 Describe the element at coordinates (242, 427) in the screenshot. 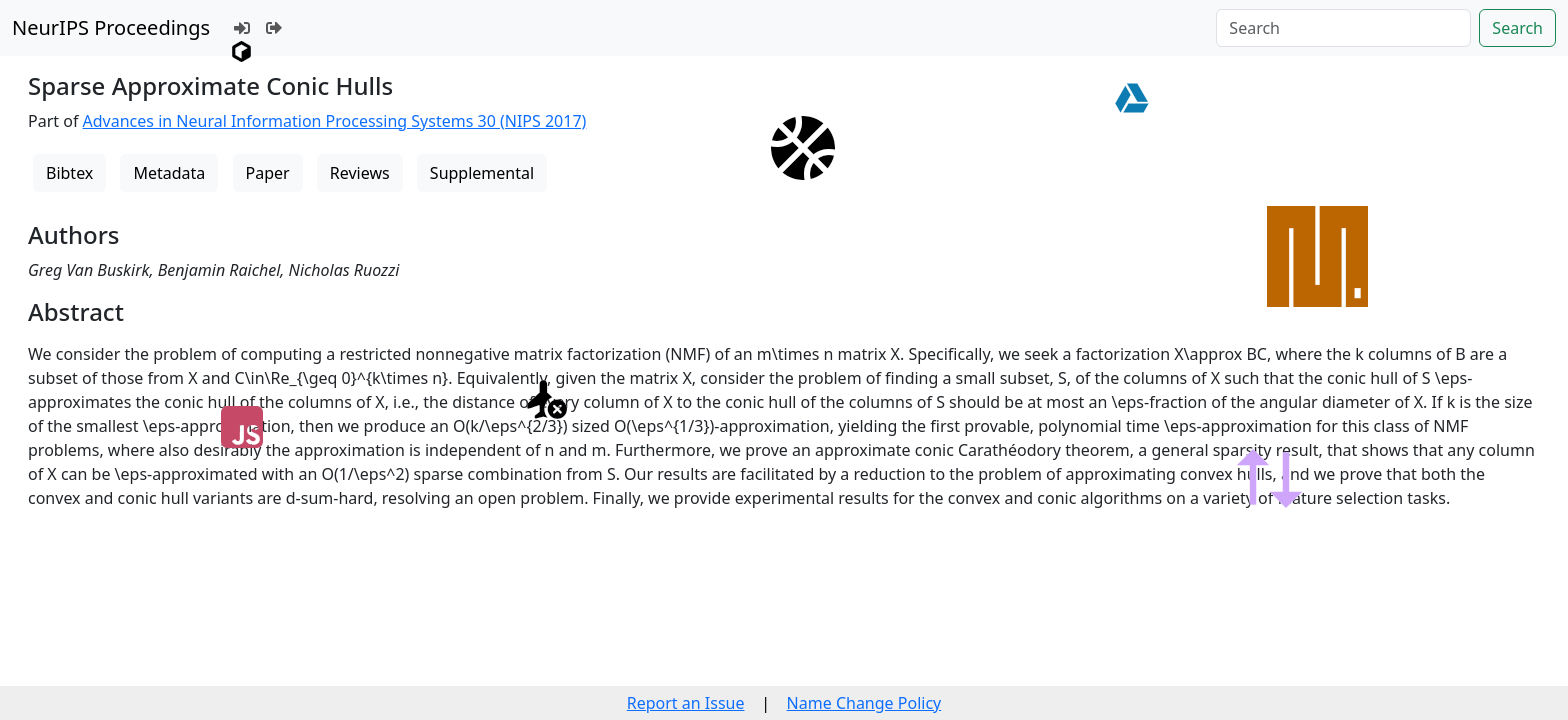

I see `JavaScript programming language logo` at that location.